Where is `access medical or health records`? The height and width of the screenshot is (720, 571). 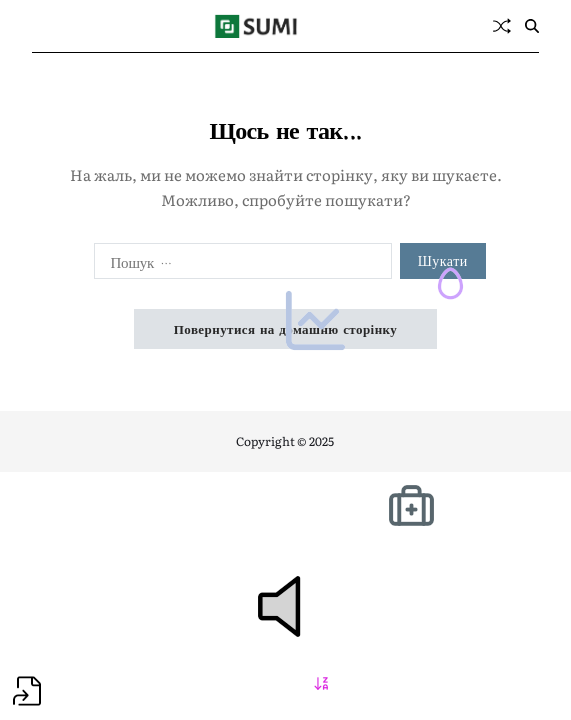
access medical or health records is located at coordinates (411, 507).